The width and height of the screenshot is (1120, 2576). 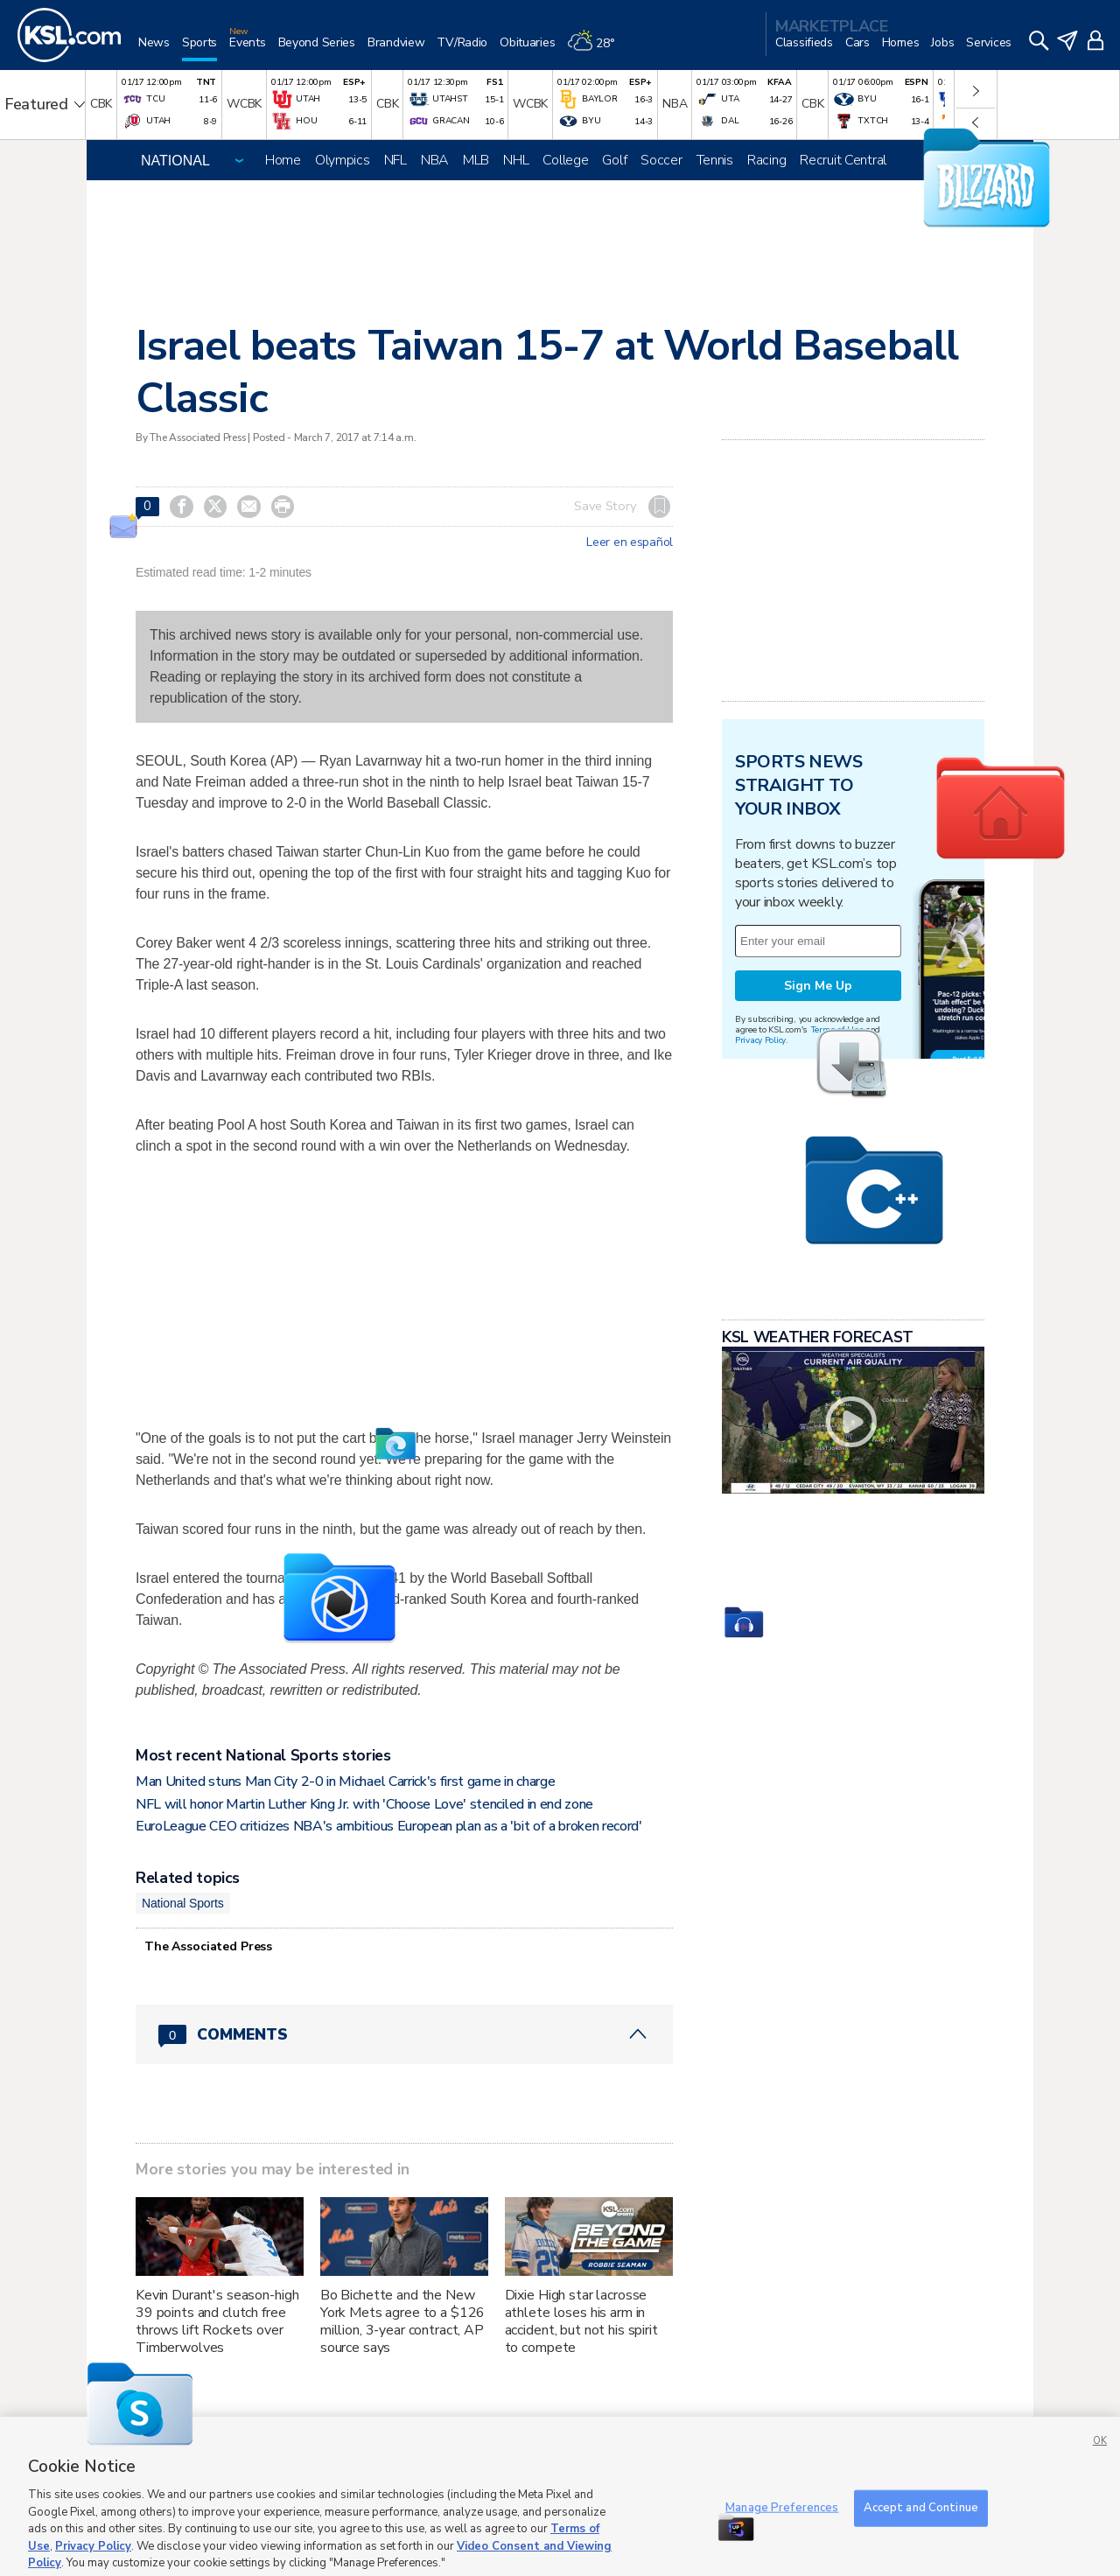 I want to click on install new software or applications, so click(x=849, y=1060).